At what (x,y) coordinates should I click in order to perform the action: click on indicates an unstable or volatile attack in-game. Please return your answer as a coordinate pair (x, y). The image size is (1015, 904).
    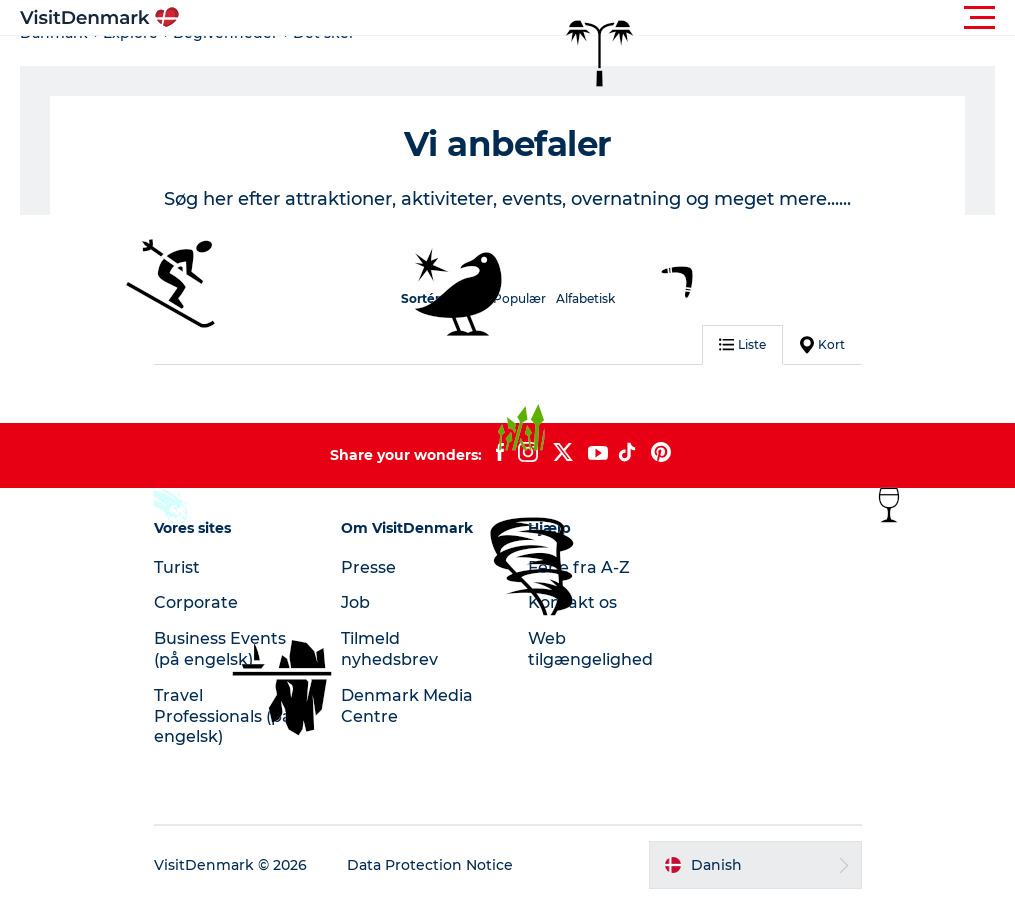
    Looking at the image, I should click on (170, 506).